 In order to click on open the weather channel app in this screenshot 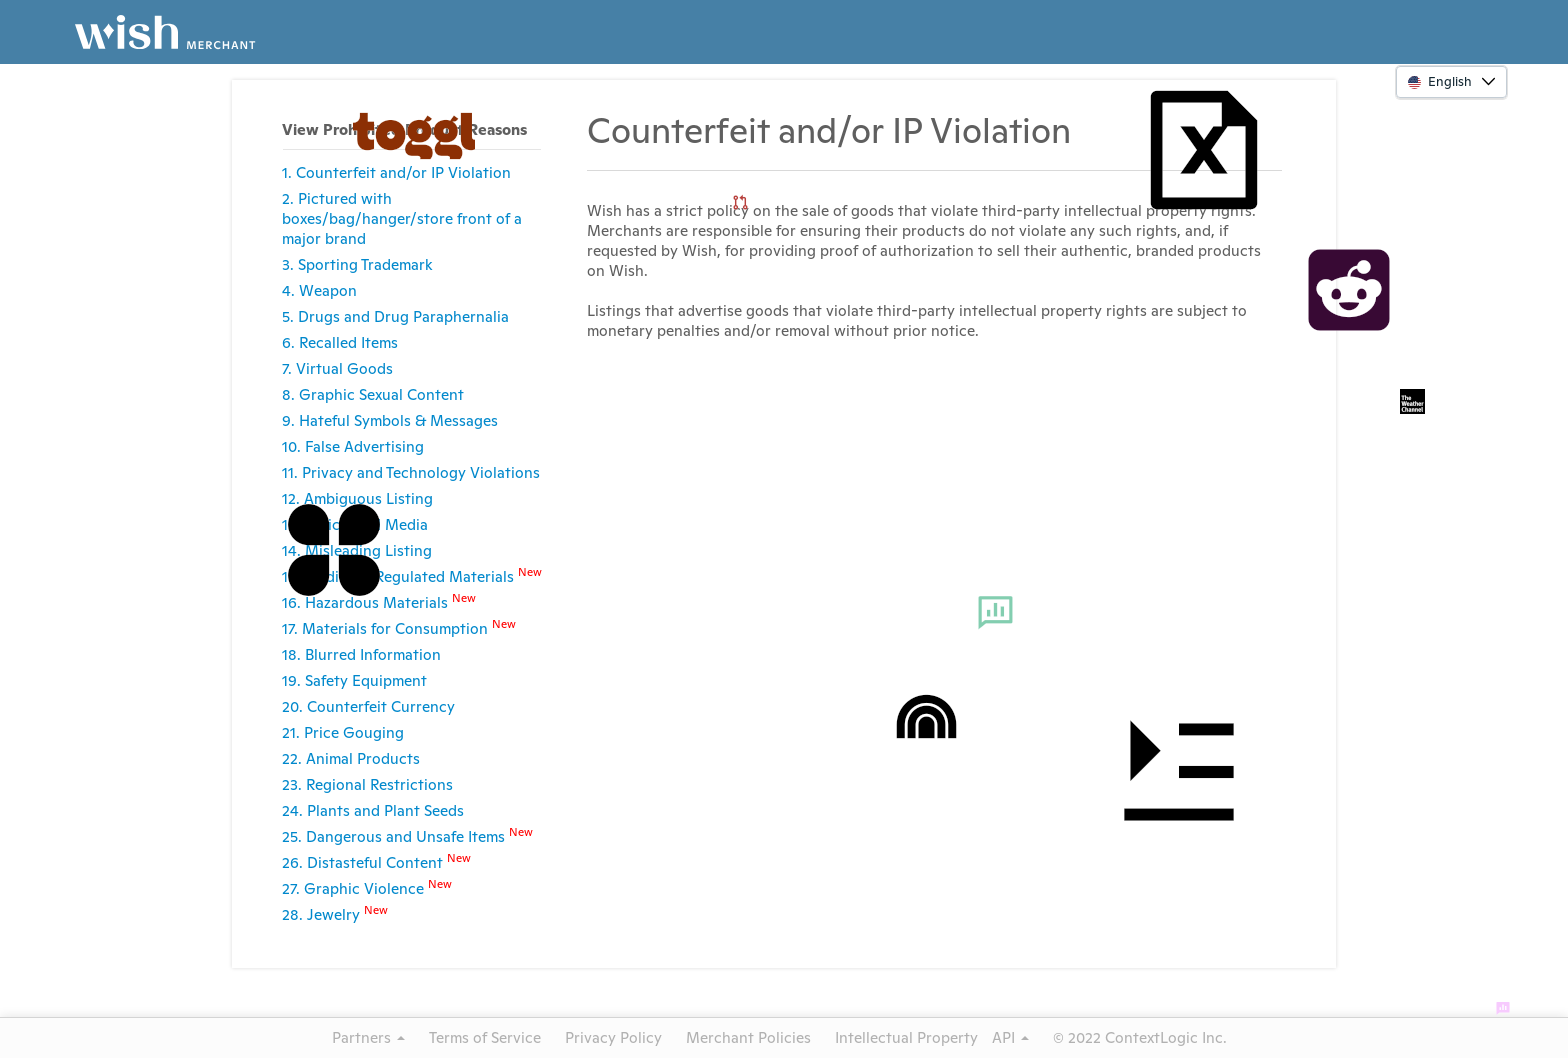, I will do `click(1412, 401)`.